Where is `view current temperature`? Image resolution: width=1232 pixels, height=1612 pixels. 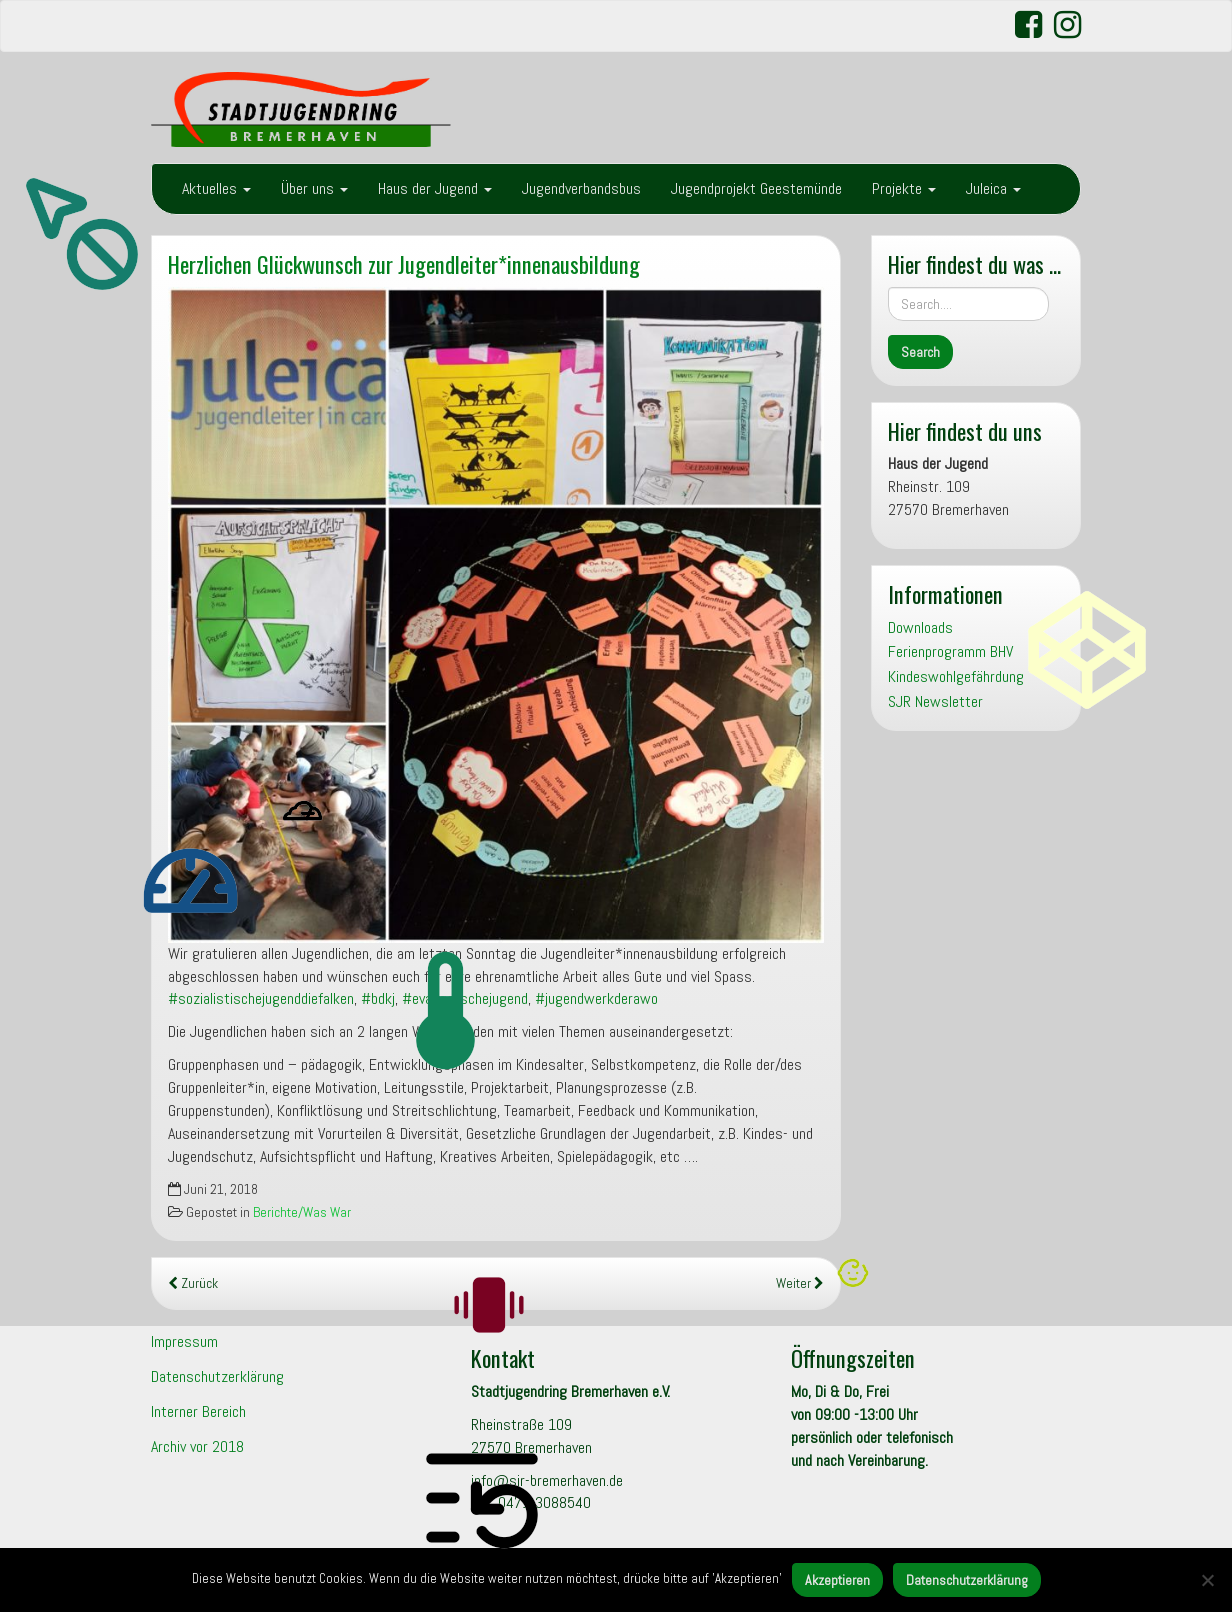 view current temperature is located at coordinates (445, 1010).